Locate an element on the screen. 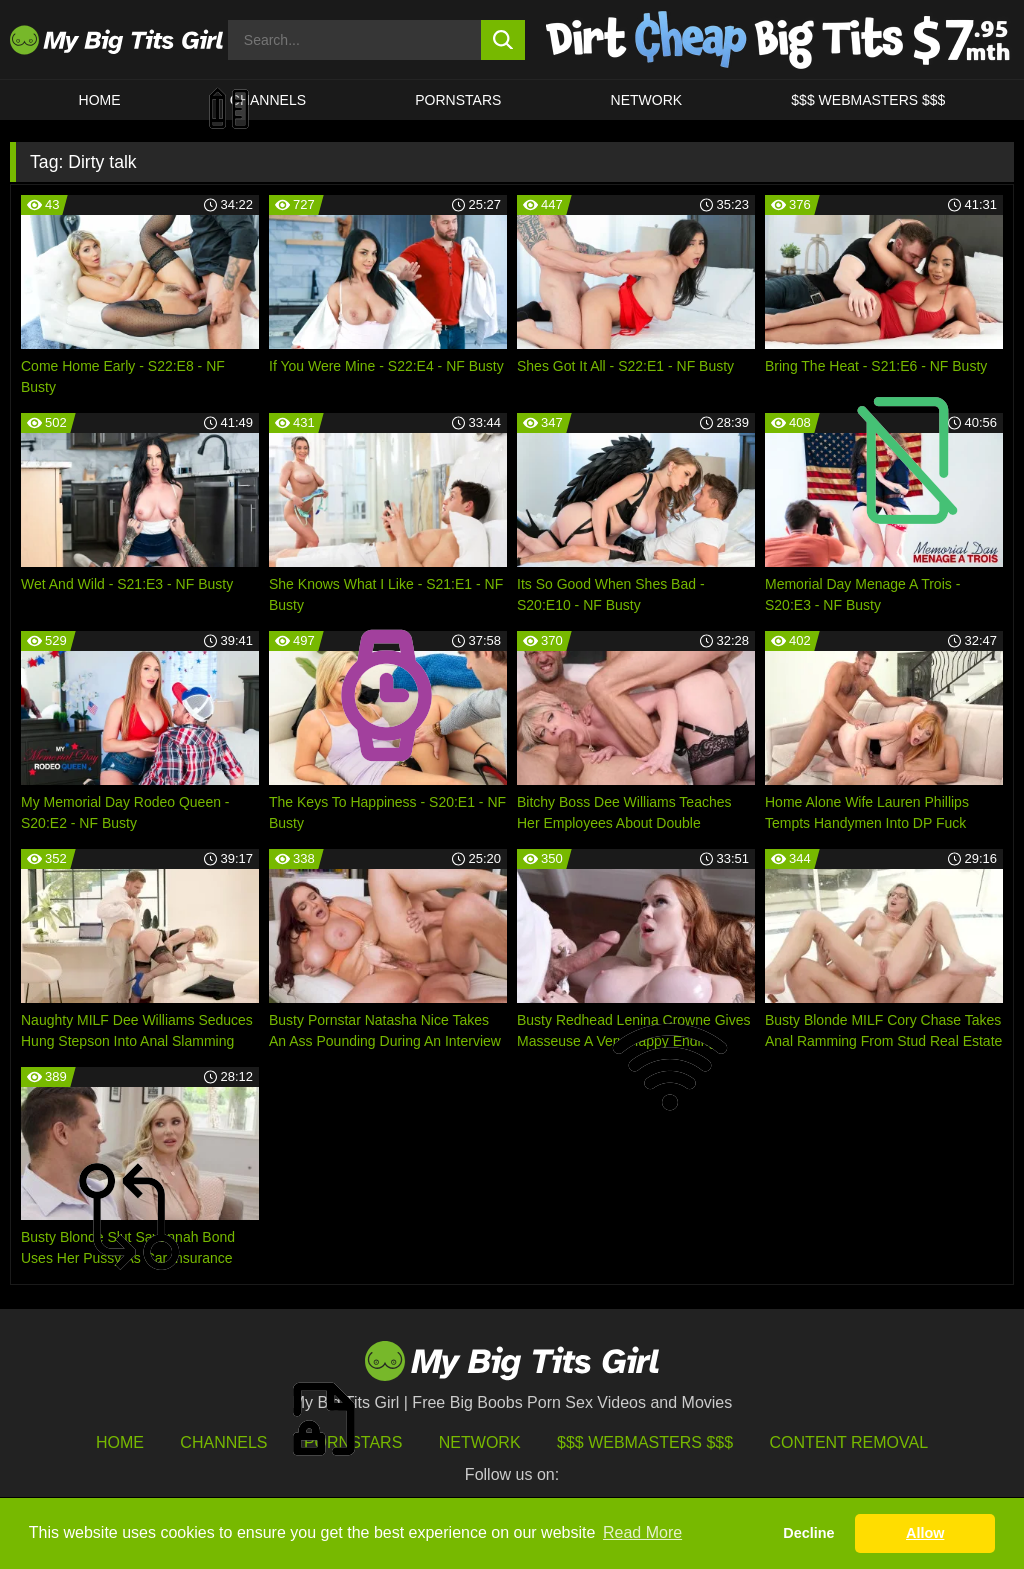 The image size is (1024, 1569). access design or editing tools is located at coordinates (229, 109).